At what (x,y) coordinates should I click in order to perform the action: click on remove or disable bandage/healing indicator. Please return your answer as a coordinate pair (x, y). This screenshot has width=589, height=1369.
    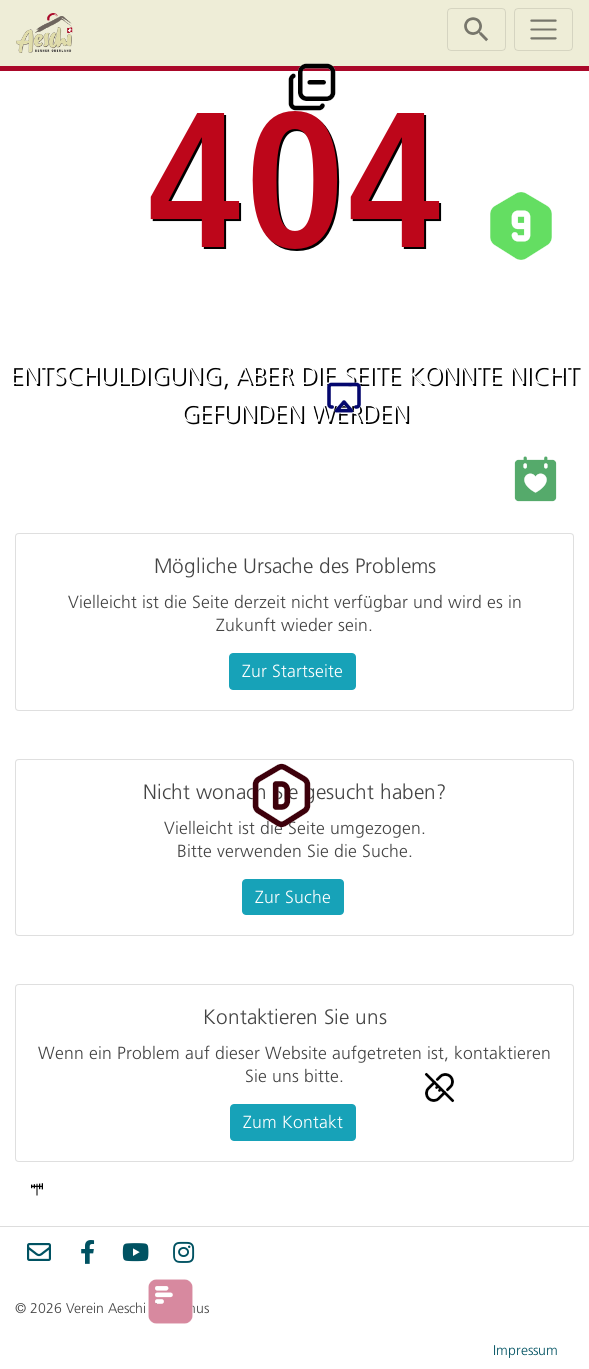
    Looking at the image, I should click on (439, 1087).